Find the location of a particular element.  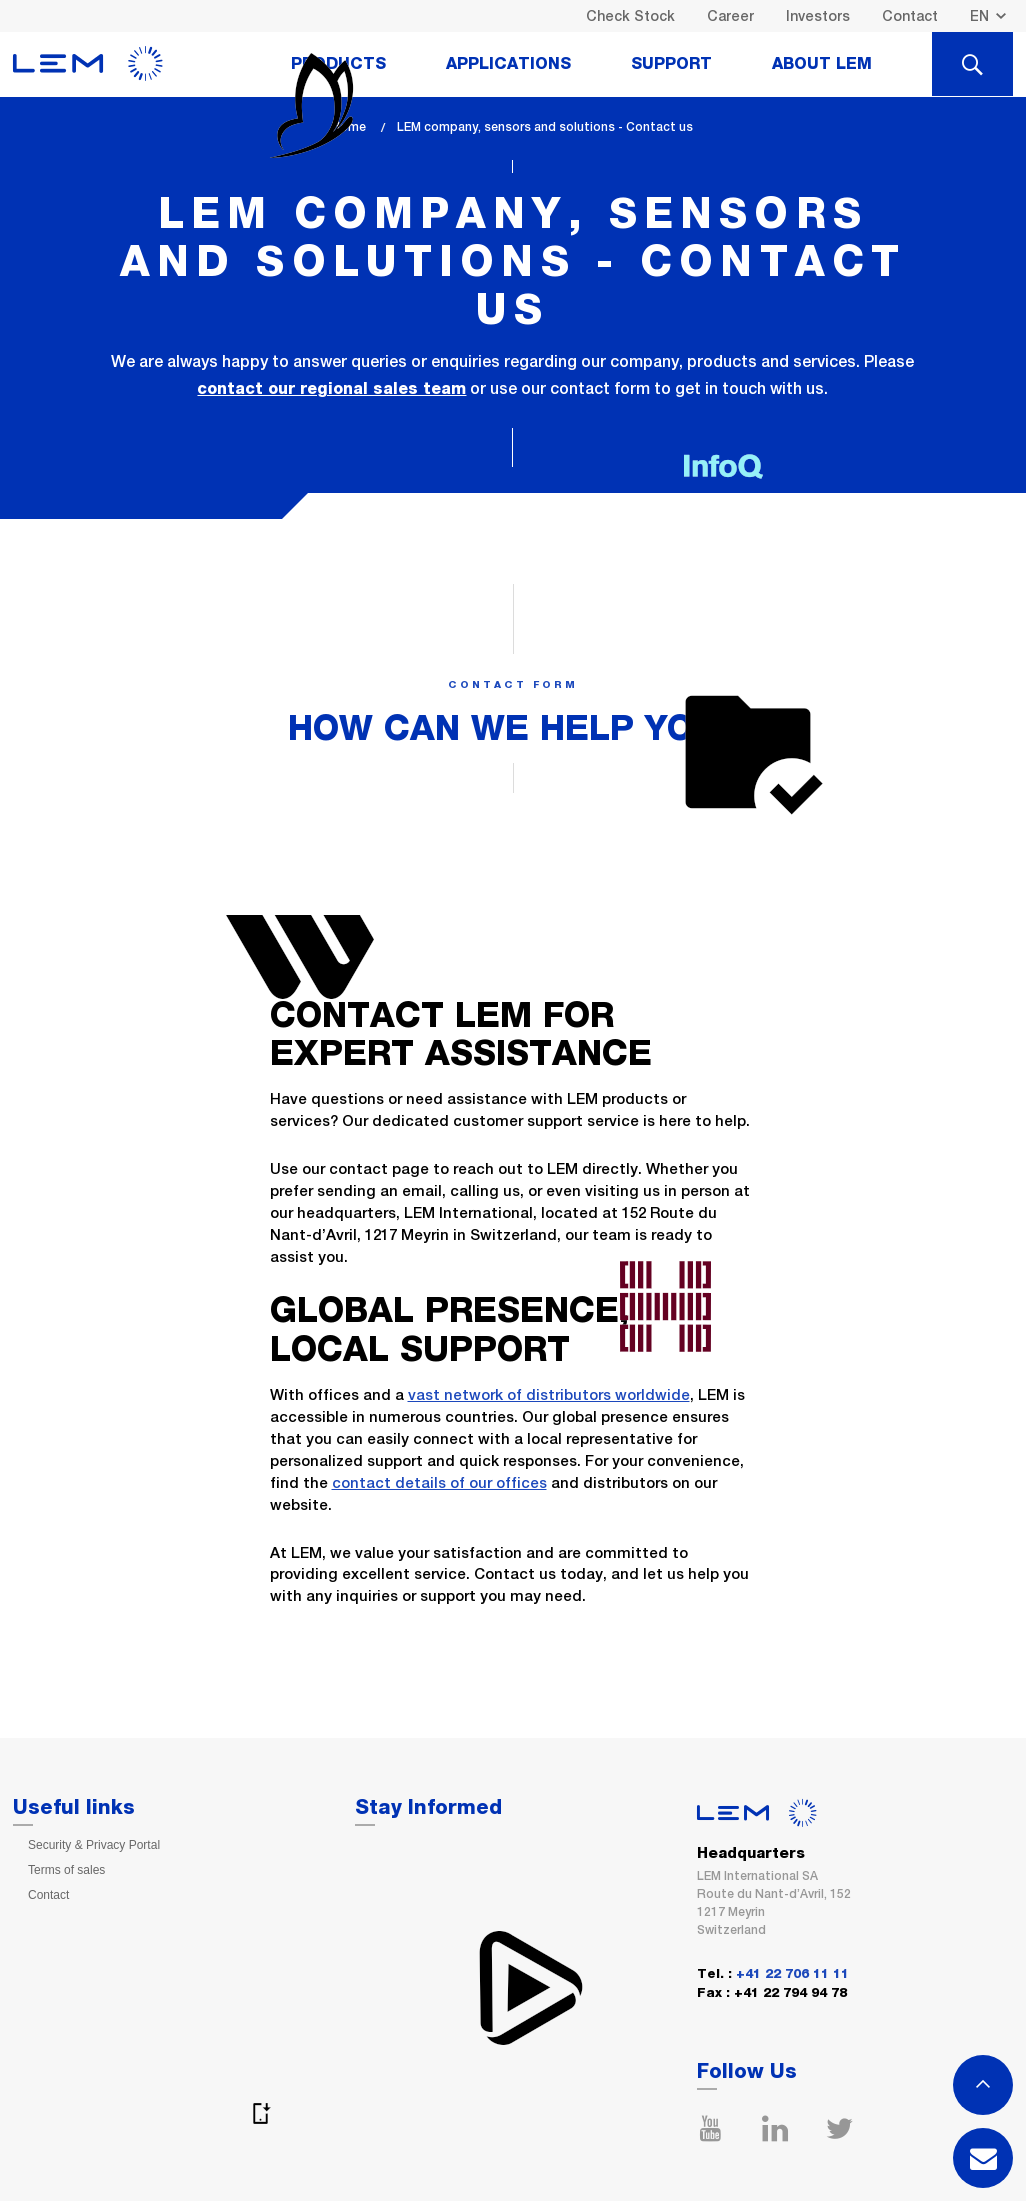

visit the InfoQ website is located at coordinates (723, 466).